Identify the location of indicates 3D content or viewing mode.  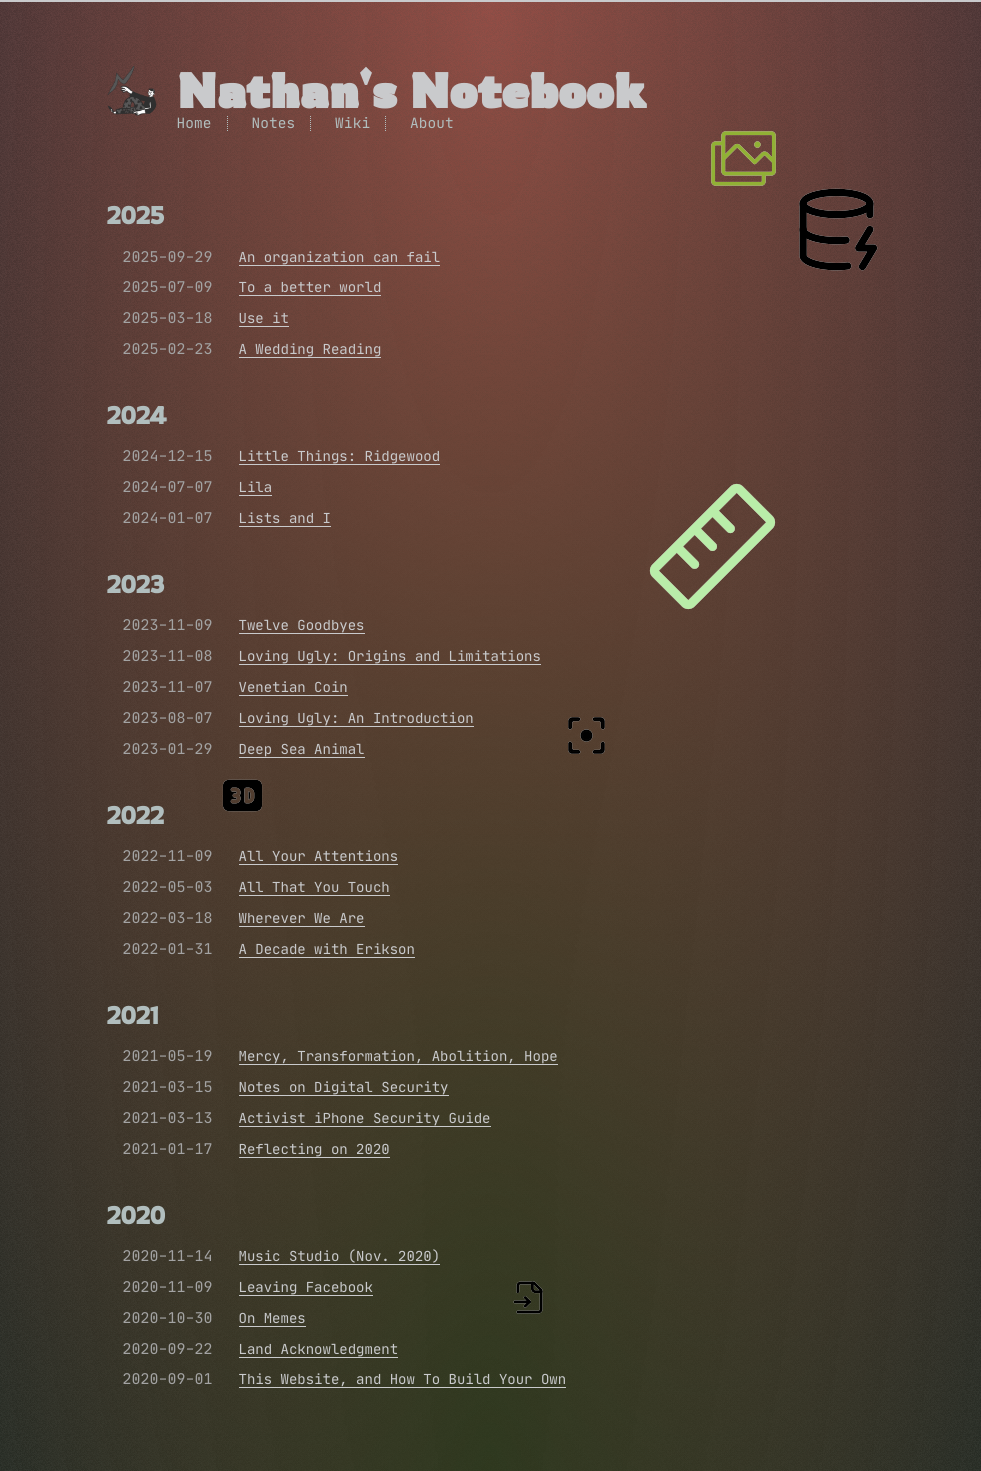
(242, 795).